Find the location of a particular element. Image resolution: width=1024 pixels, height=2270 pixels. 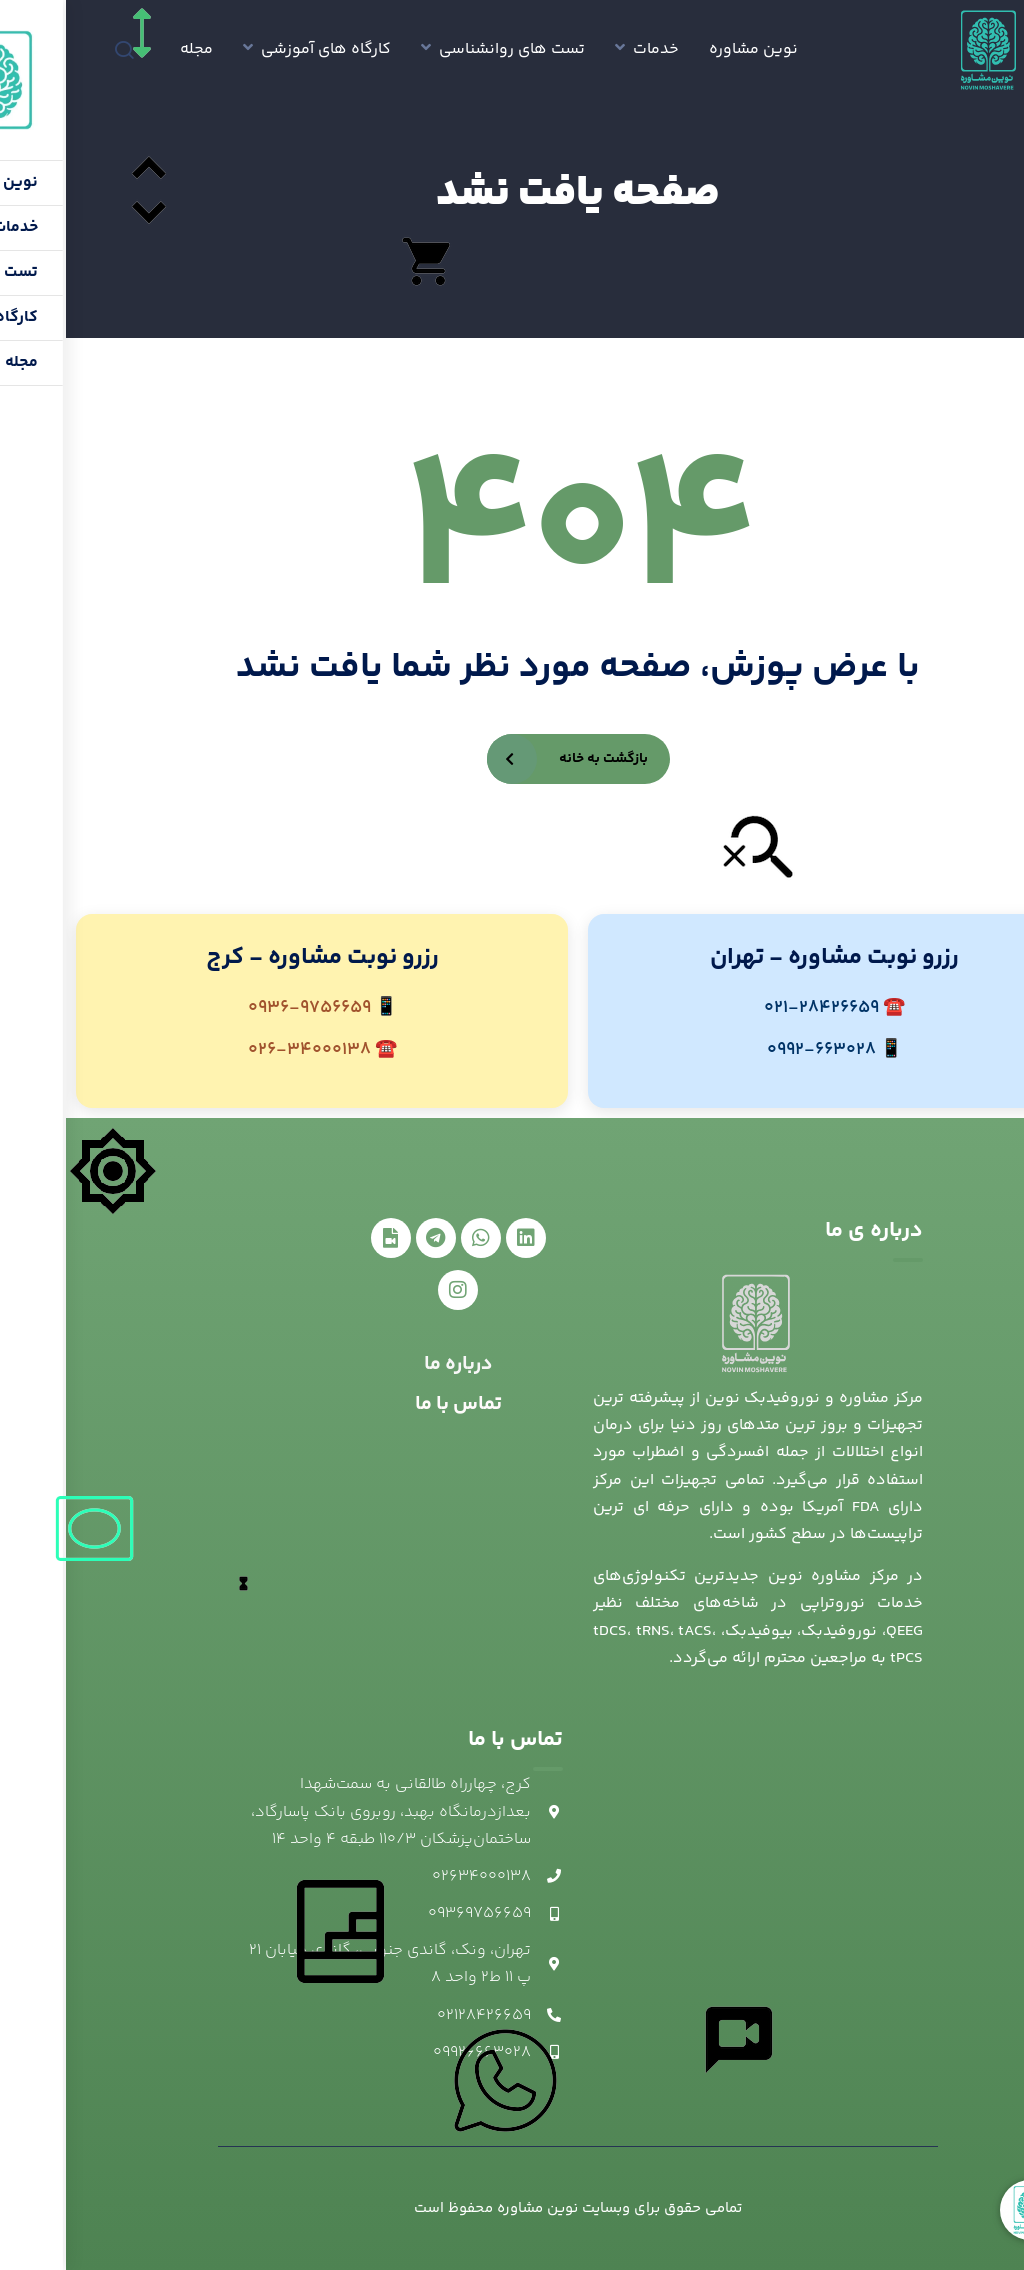

search is disabled or unavailable is located at coordinates (763, 848).